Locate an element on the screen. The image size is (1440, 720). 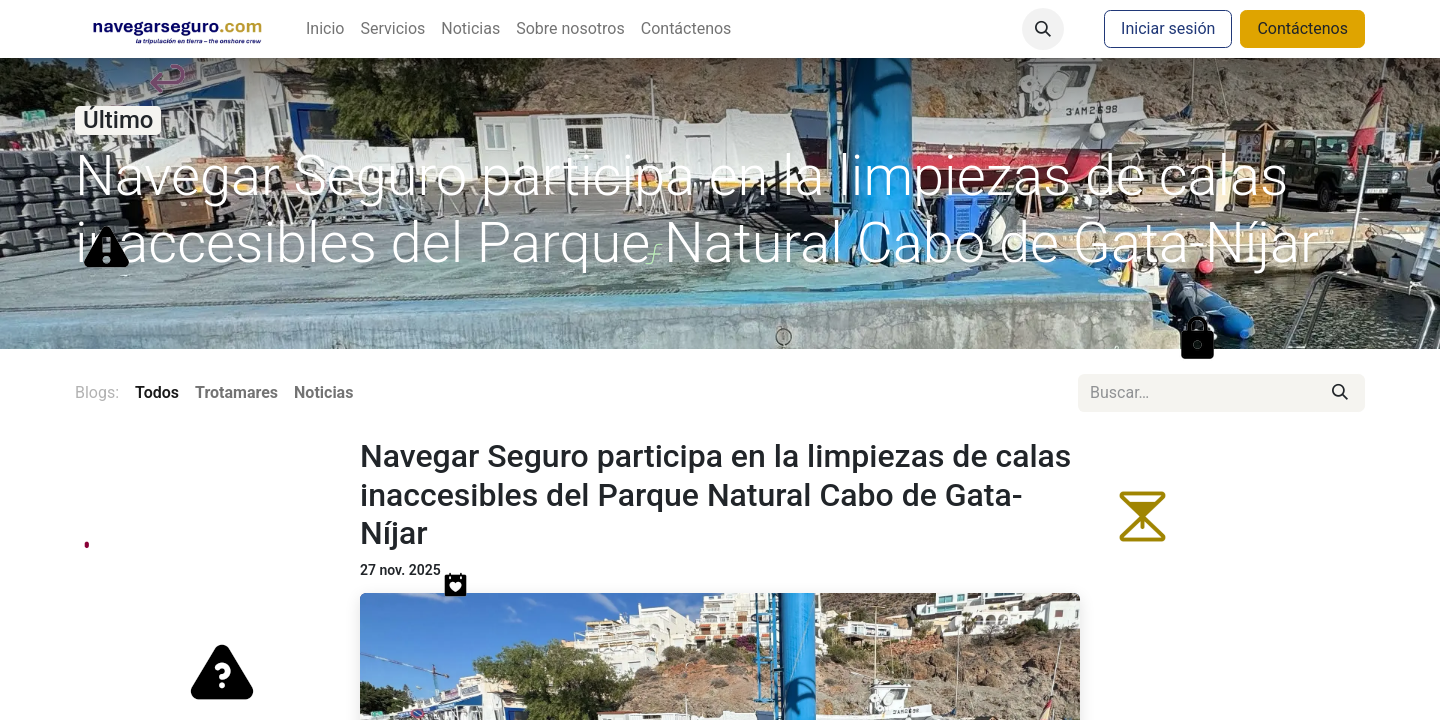
indicates a warning or alert requiring attention is located at coordinates (106, 248).